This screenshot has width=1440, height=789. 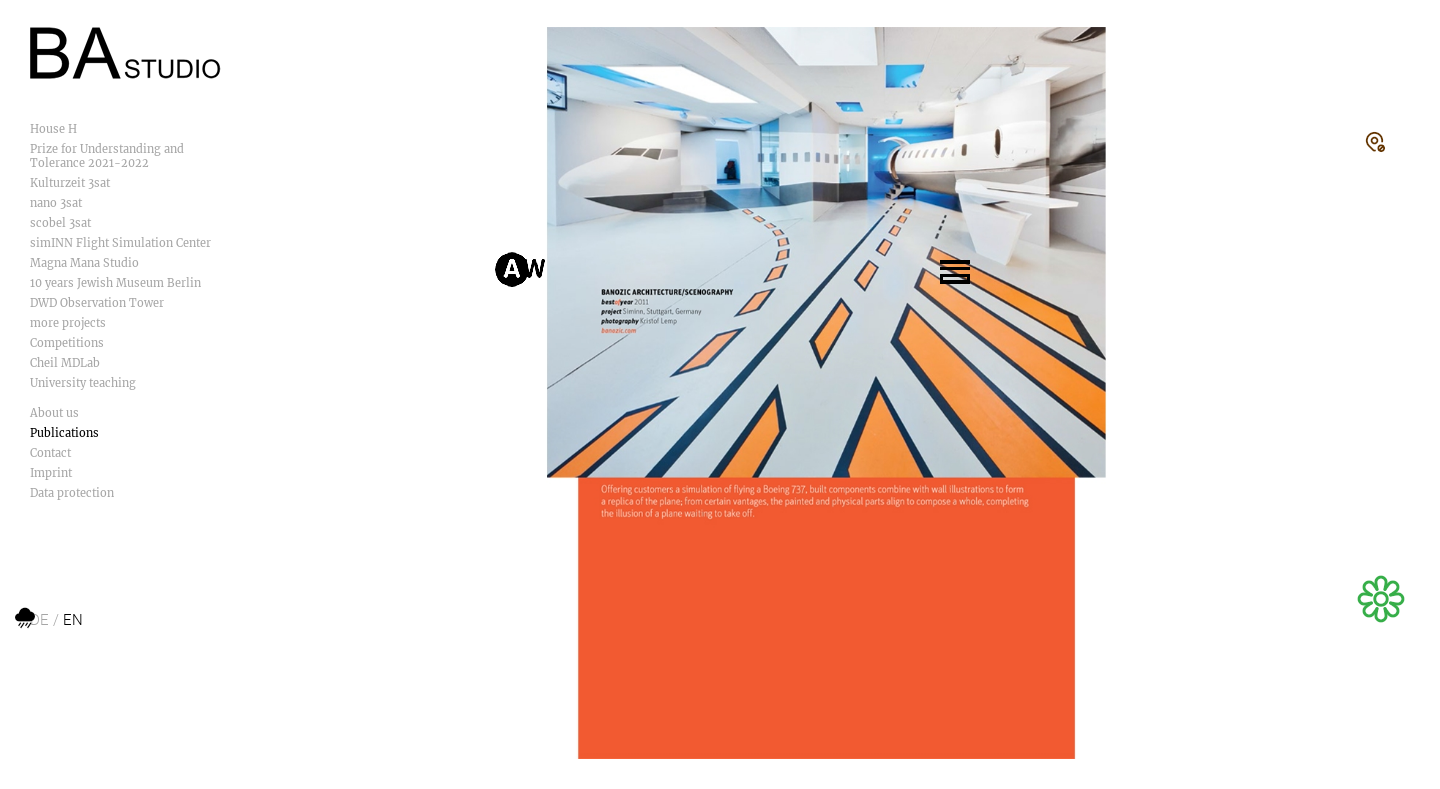 What do you see at coordinates (520, 269) in the screenshot?
I see `toggle automatic white balance` at bounding box center [520, 269].